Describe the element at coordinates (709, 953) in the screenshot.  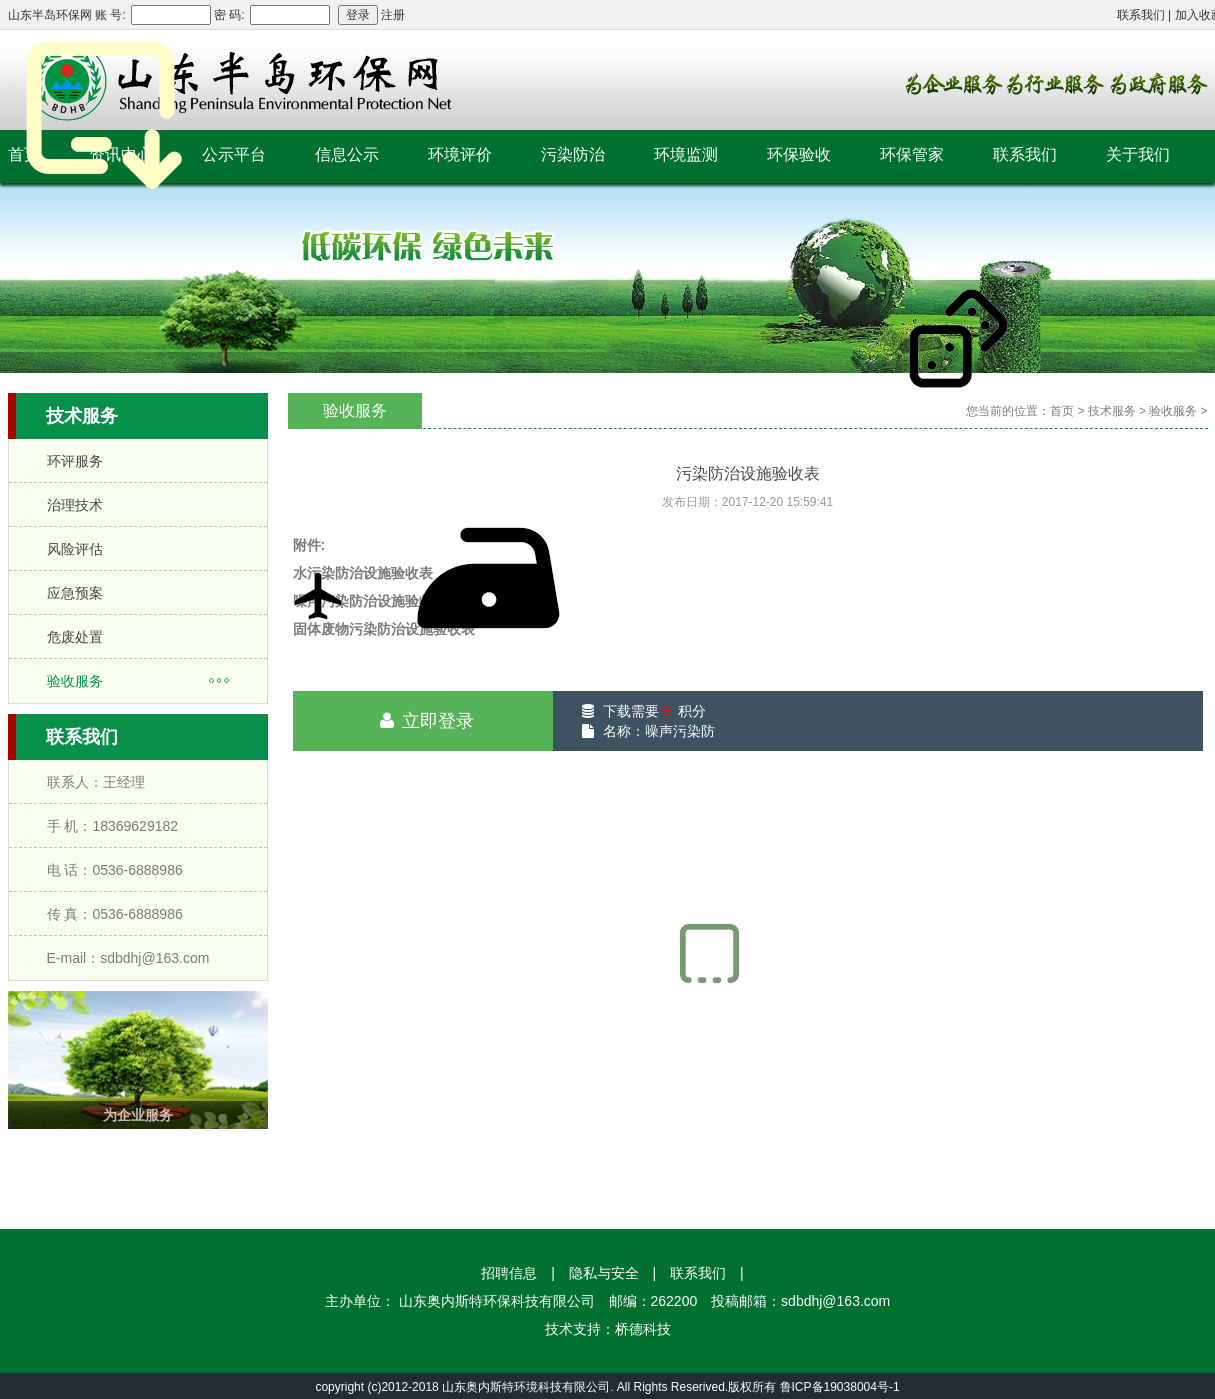
I see `indicates a container with a collapsible or expandable bottom section` at that location.